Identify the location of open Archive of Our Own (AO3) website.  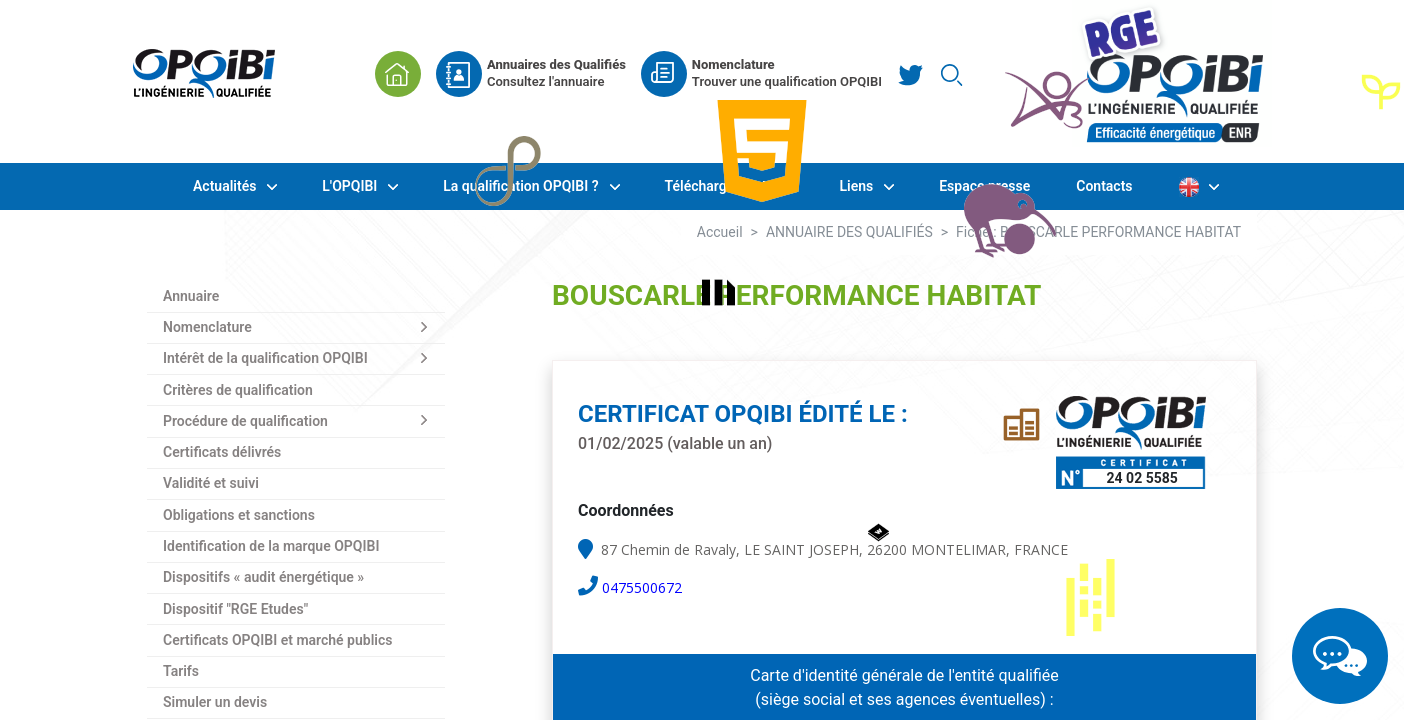
(1047, 100).